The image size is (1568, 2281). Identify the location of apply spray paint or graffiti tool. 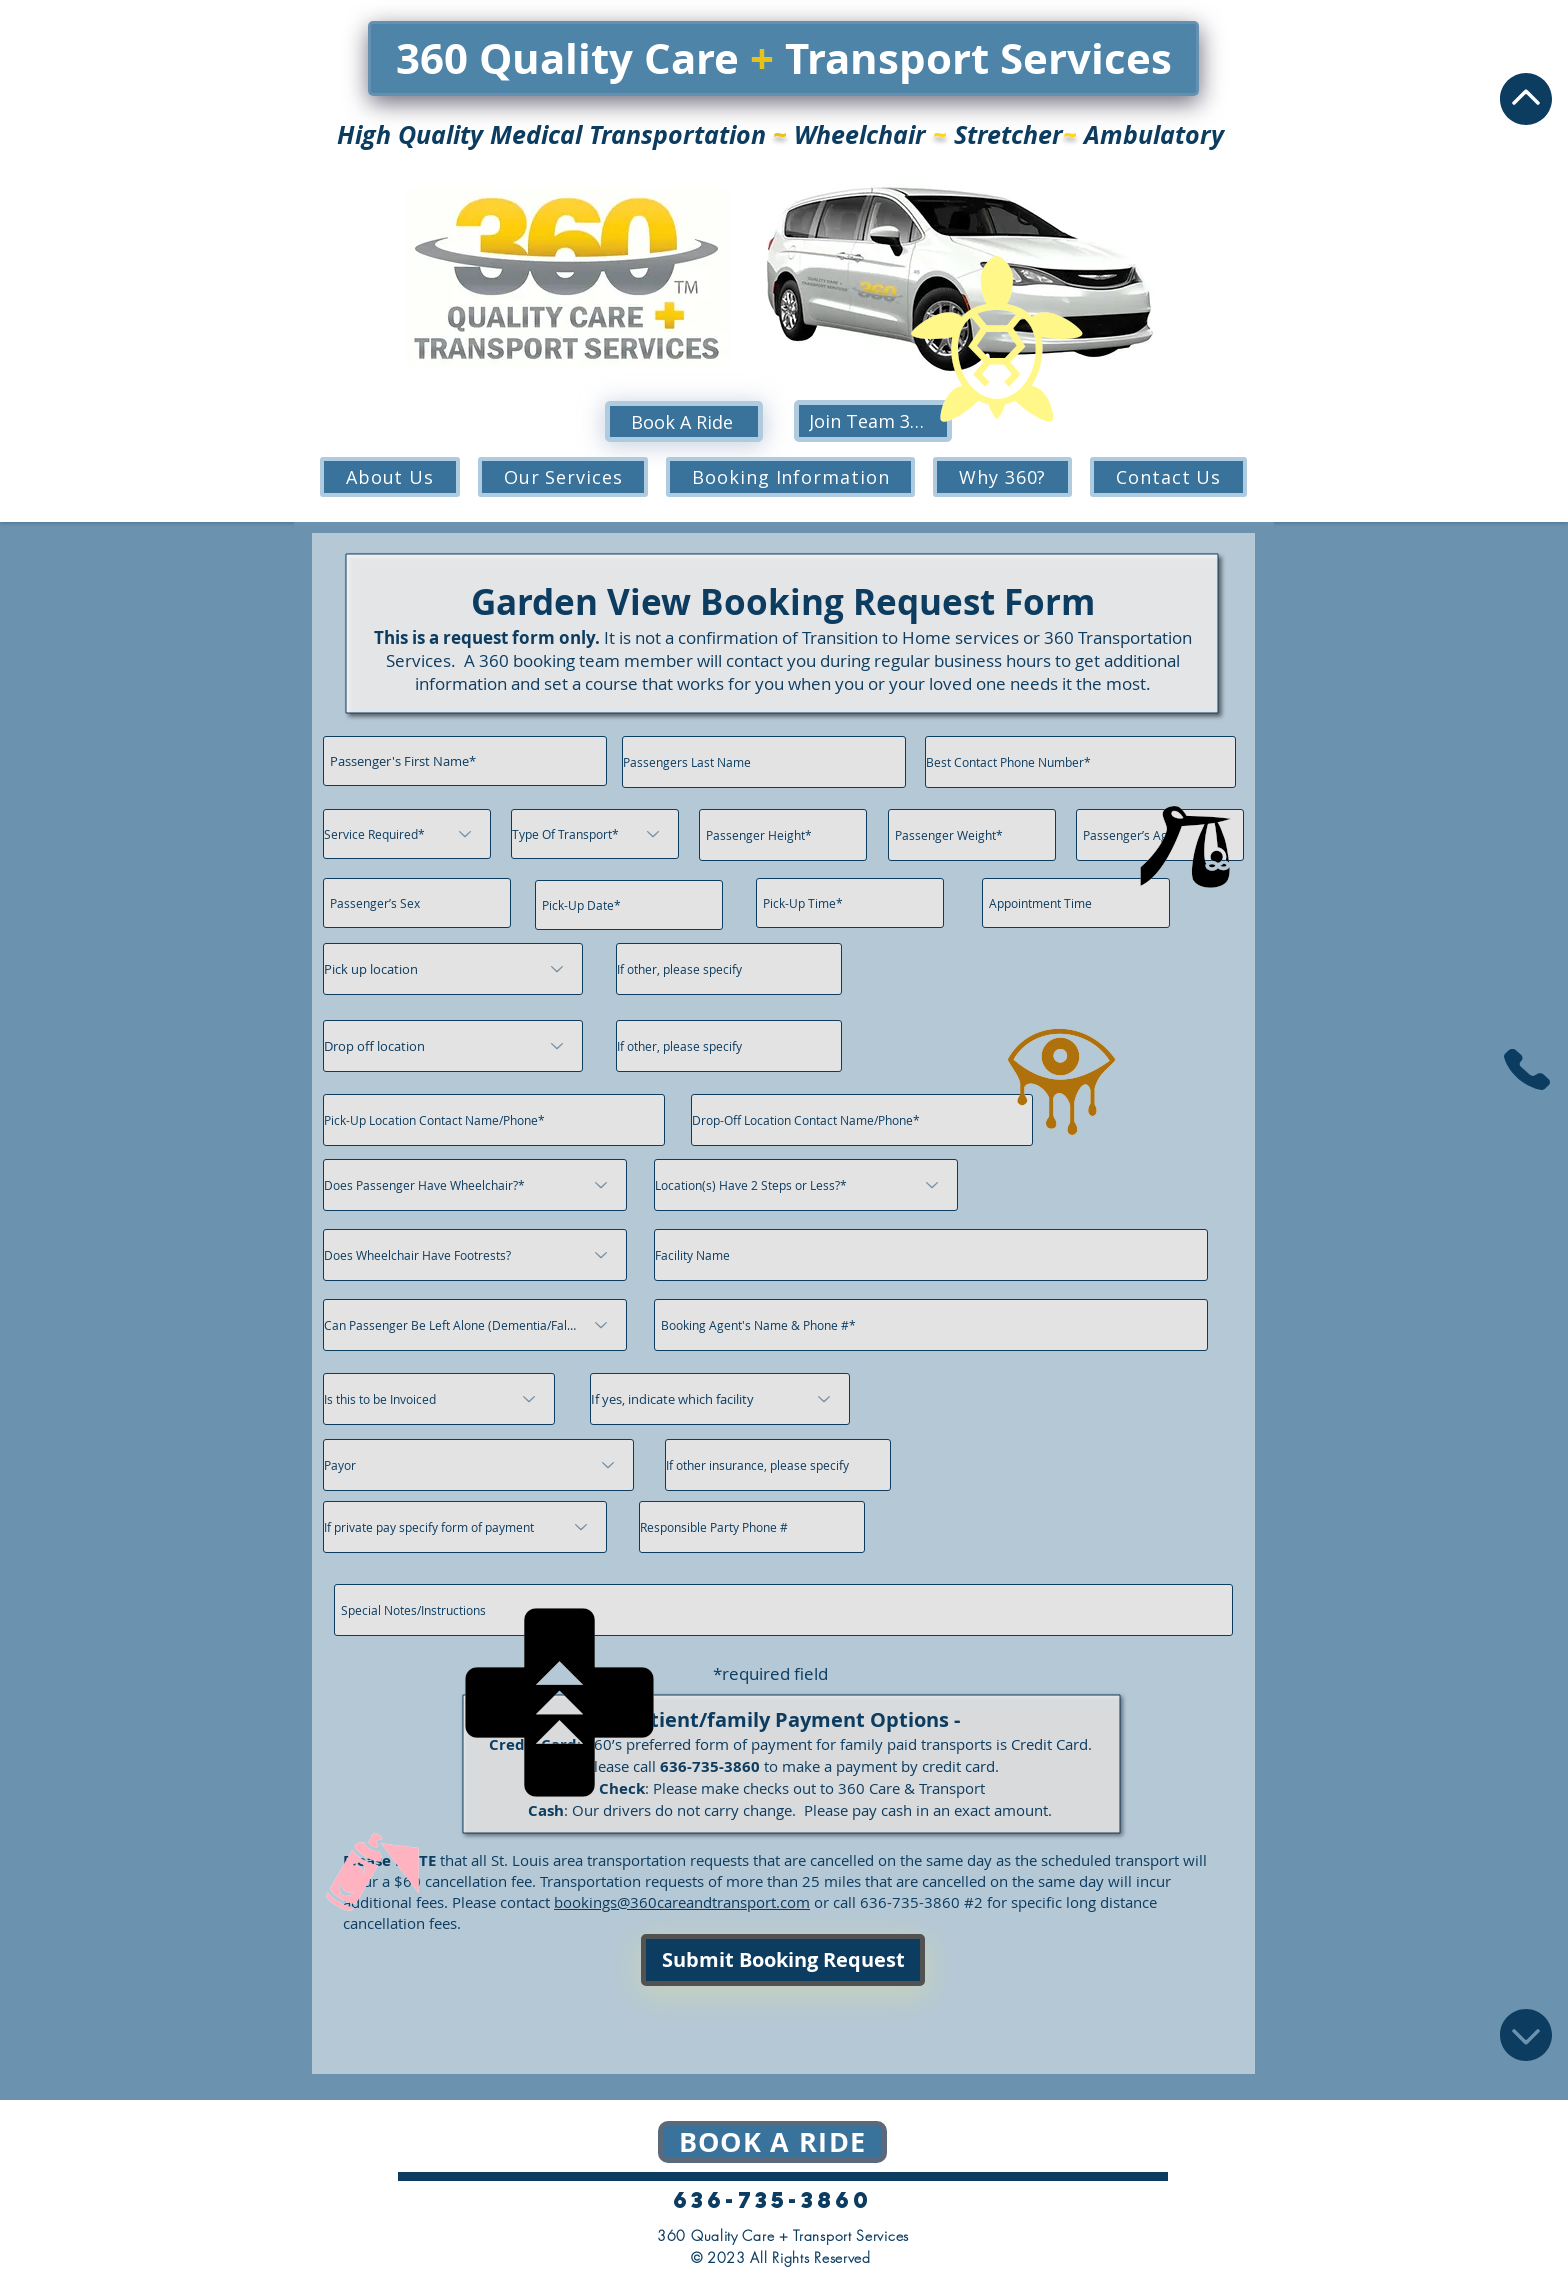
(372, 1874).